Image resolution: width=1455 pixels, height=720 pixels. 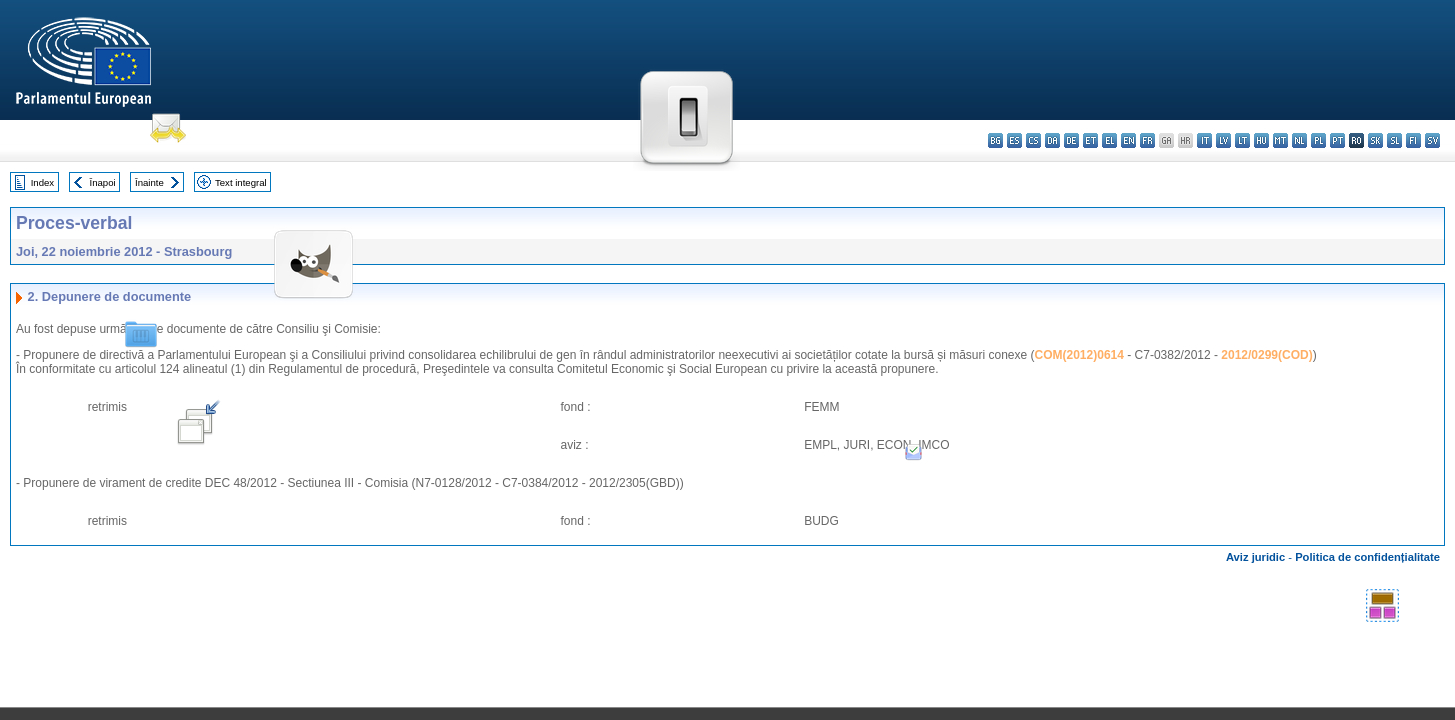 What do you see at coordinates (168, 125) in the screenshot?
I see `reply to all recipients of an email` at bounding box center [168, 125].